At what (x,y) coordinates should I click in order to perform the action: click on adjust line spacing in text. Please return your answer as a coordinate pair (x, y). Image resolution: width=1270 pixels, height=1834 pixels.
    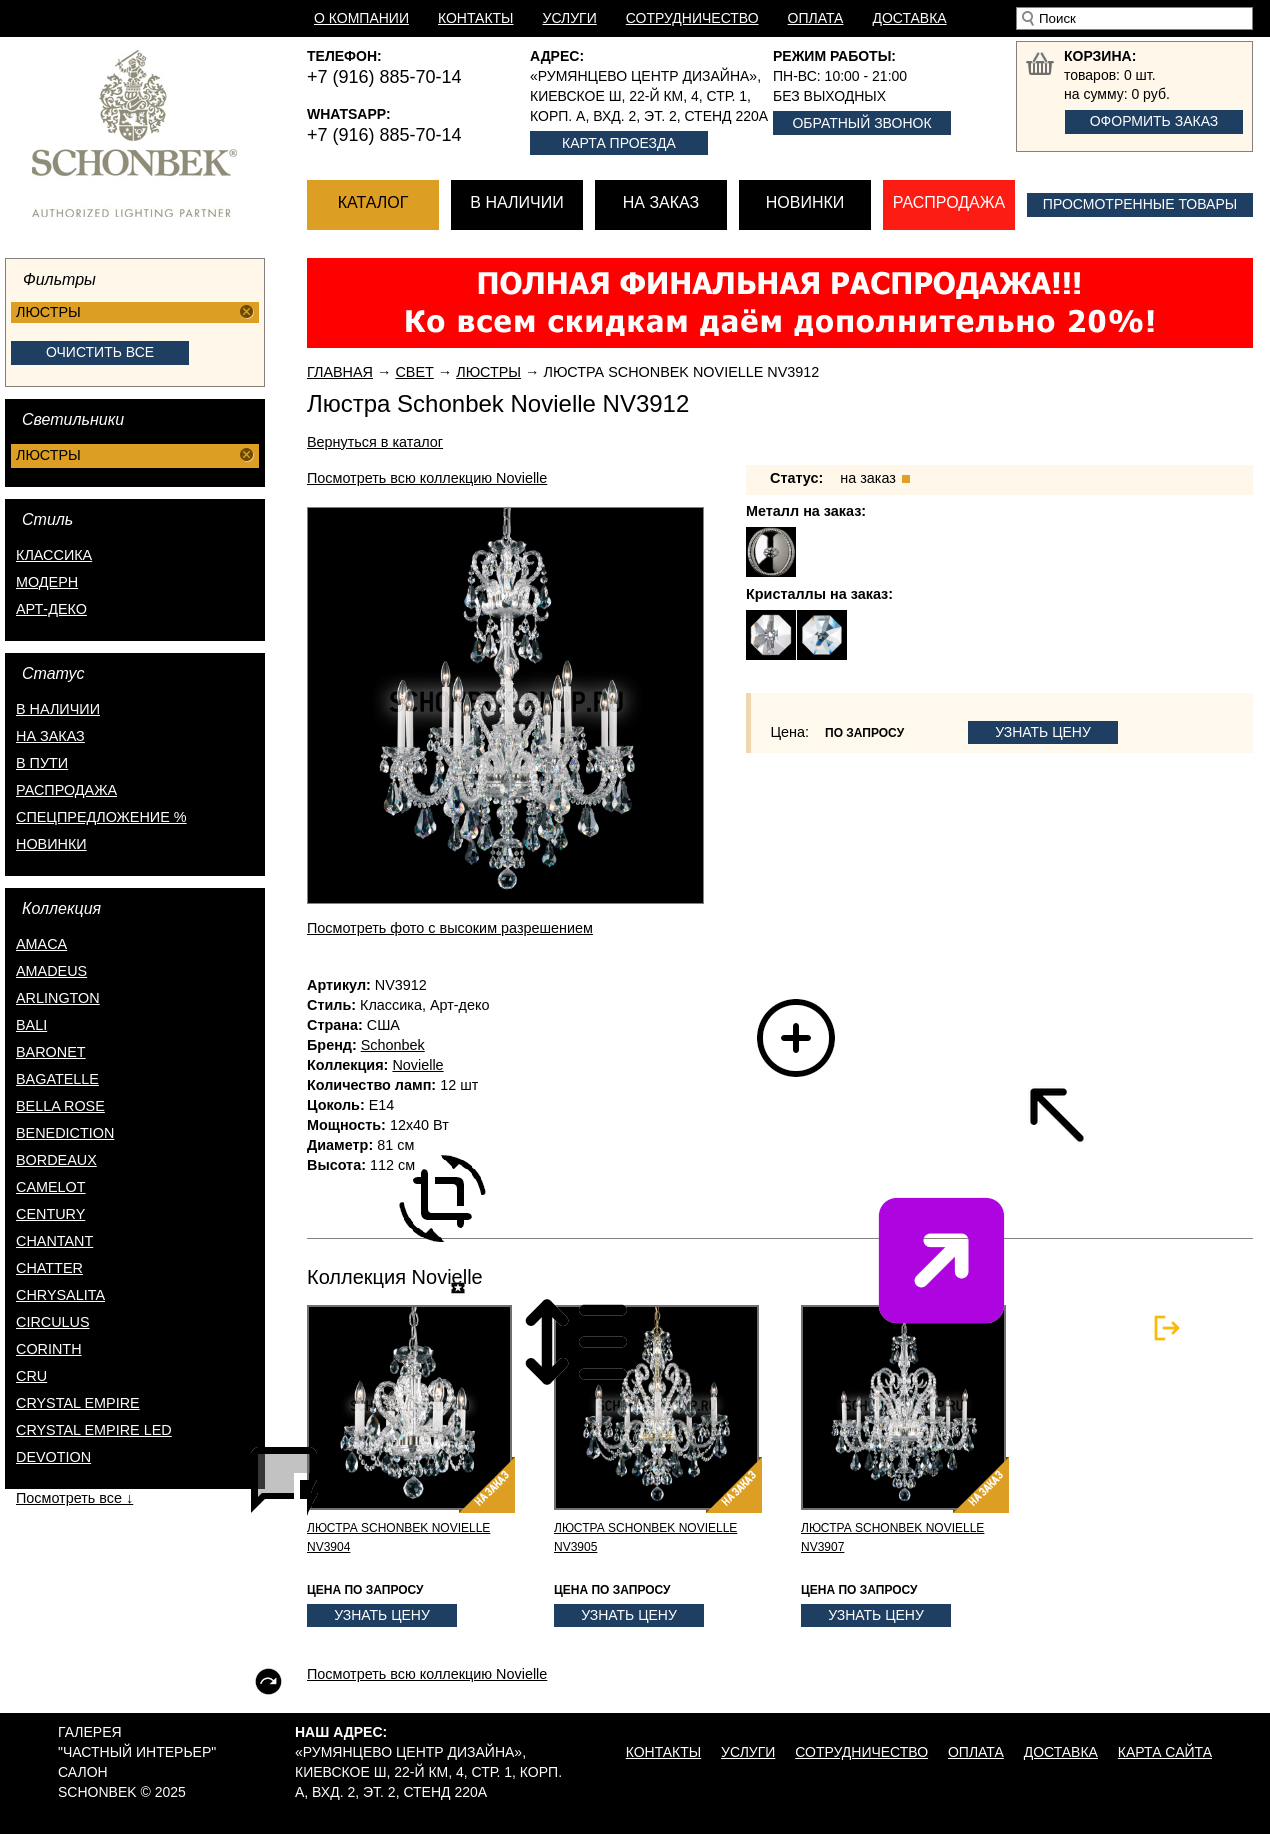
    Looking at the image, I should click on (579, 1342).